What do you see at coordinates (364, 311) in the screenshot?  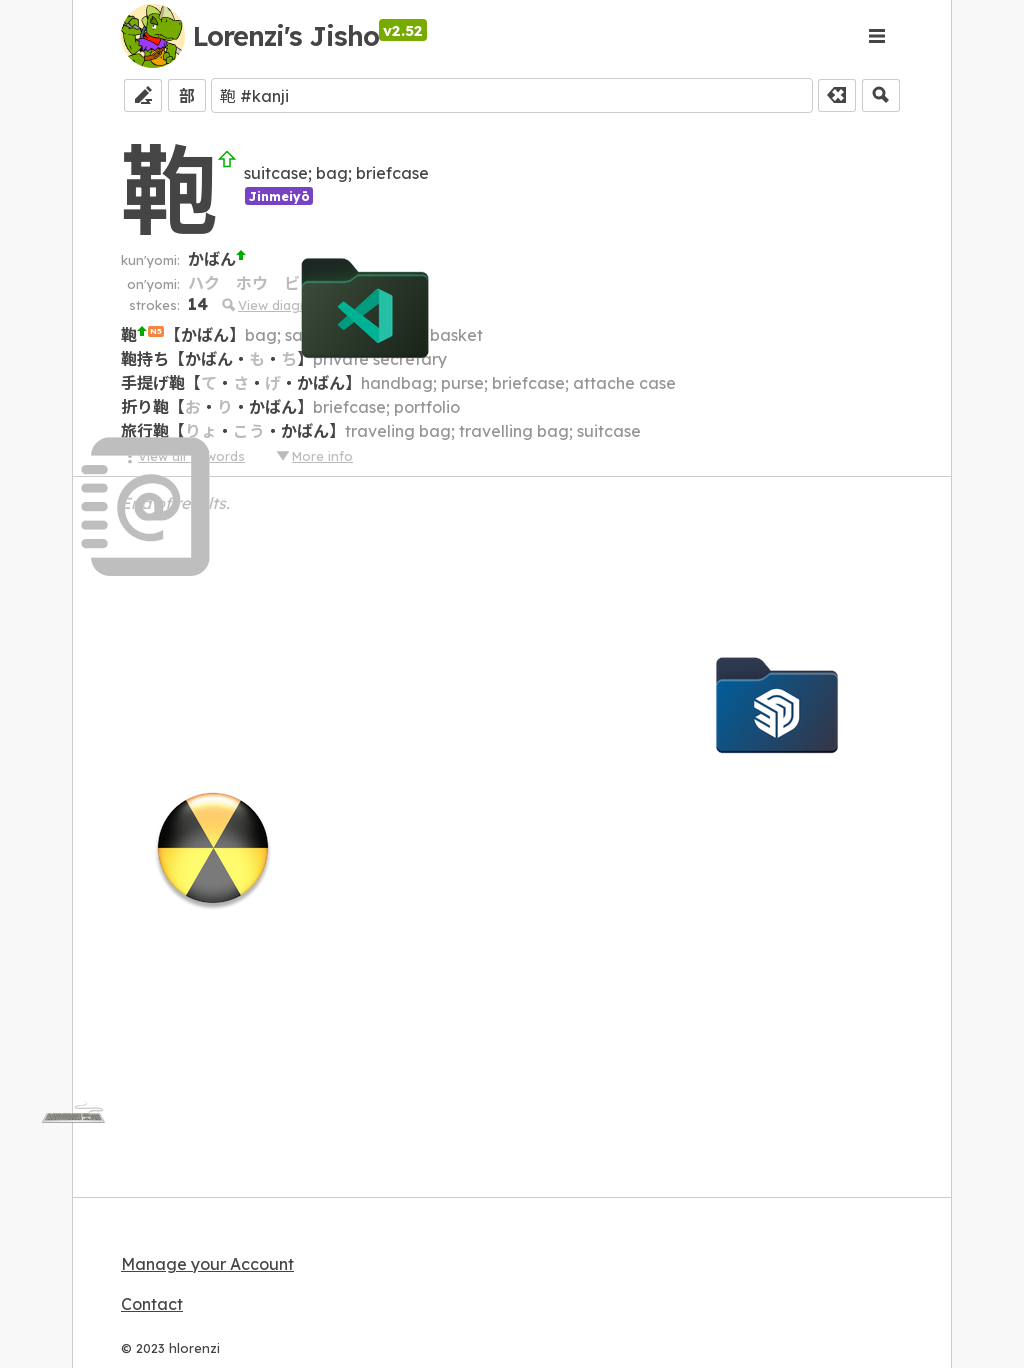 I see `folder containing VS Code Insider projects` at bounding box center [364, 311].